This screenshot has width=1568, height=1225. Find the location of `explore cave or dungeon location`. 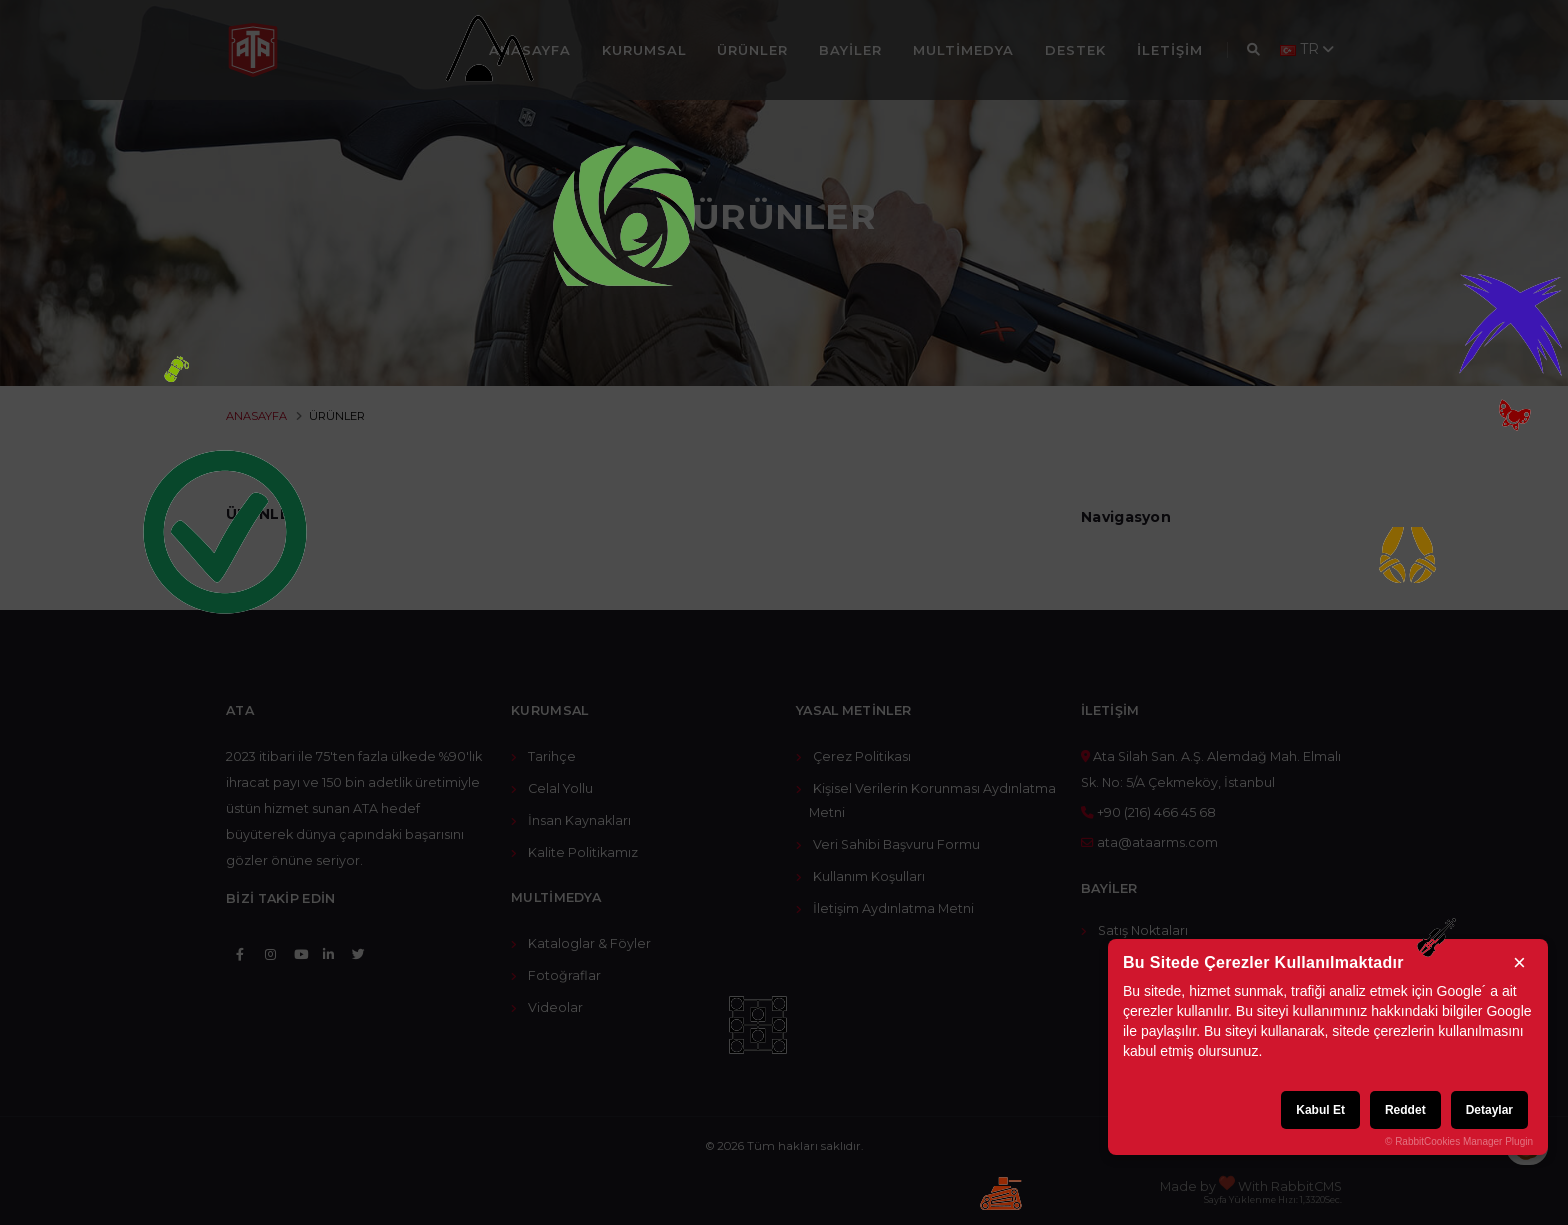

explore cave or dungeon location is located at coordinates (489, 50).